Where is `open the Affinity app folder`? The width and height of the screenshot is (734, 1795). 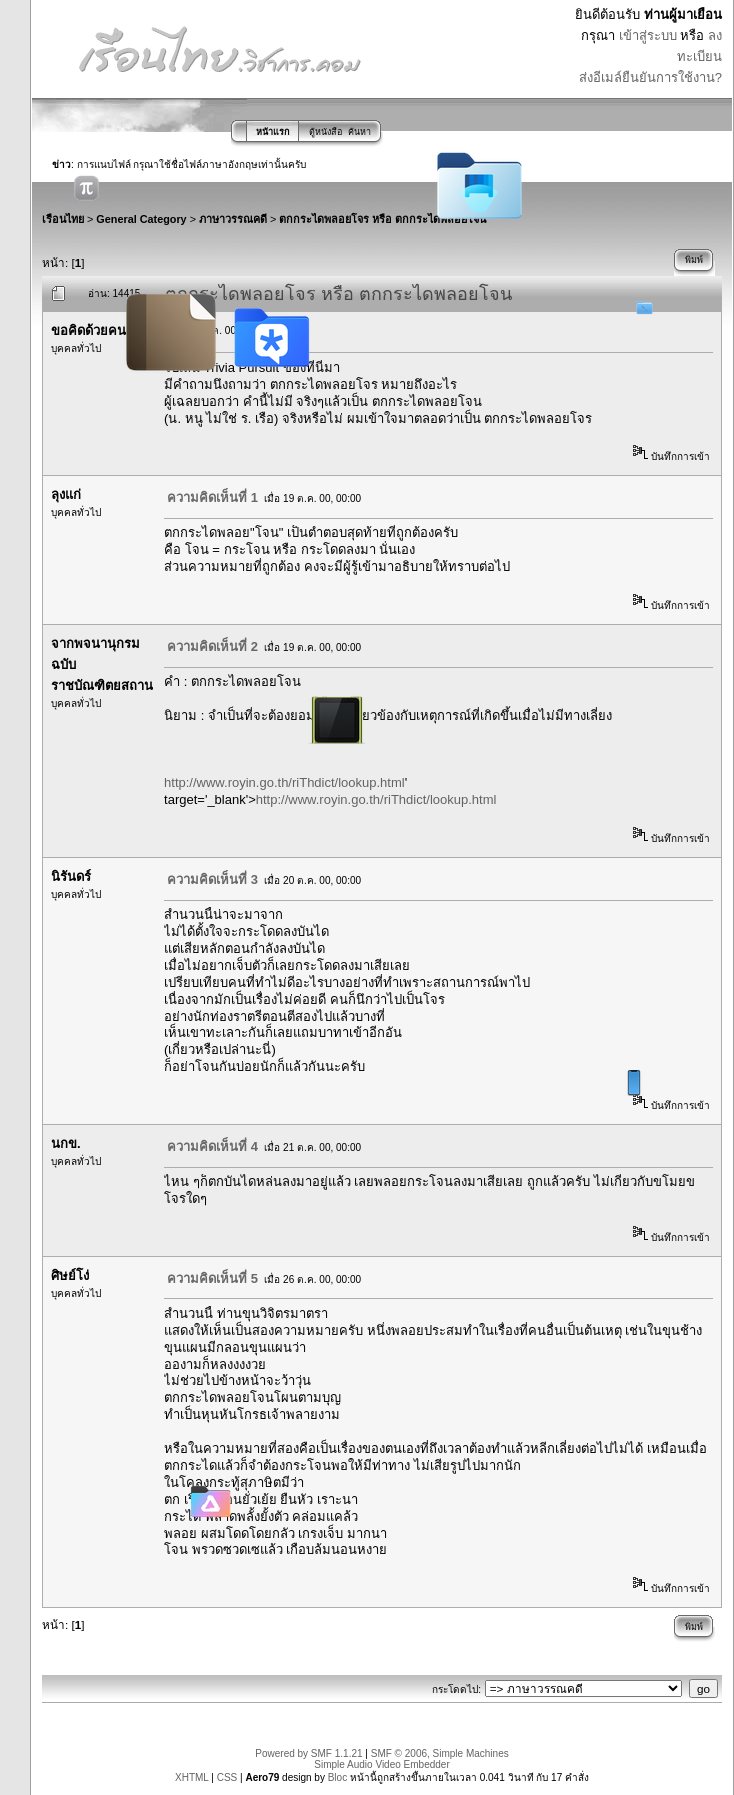
open the Affinity app folder is located at coordinates (210, 1502).